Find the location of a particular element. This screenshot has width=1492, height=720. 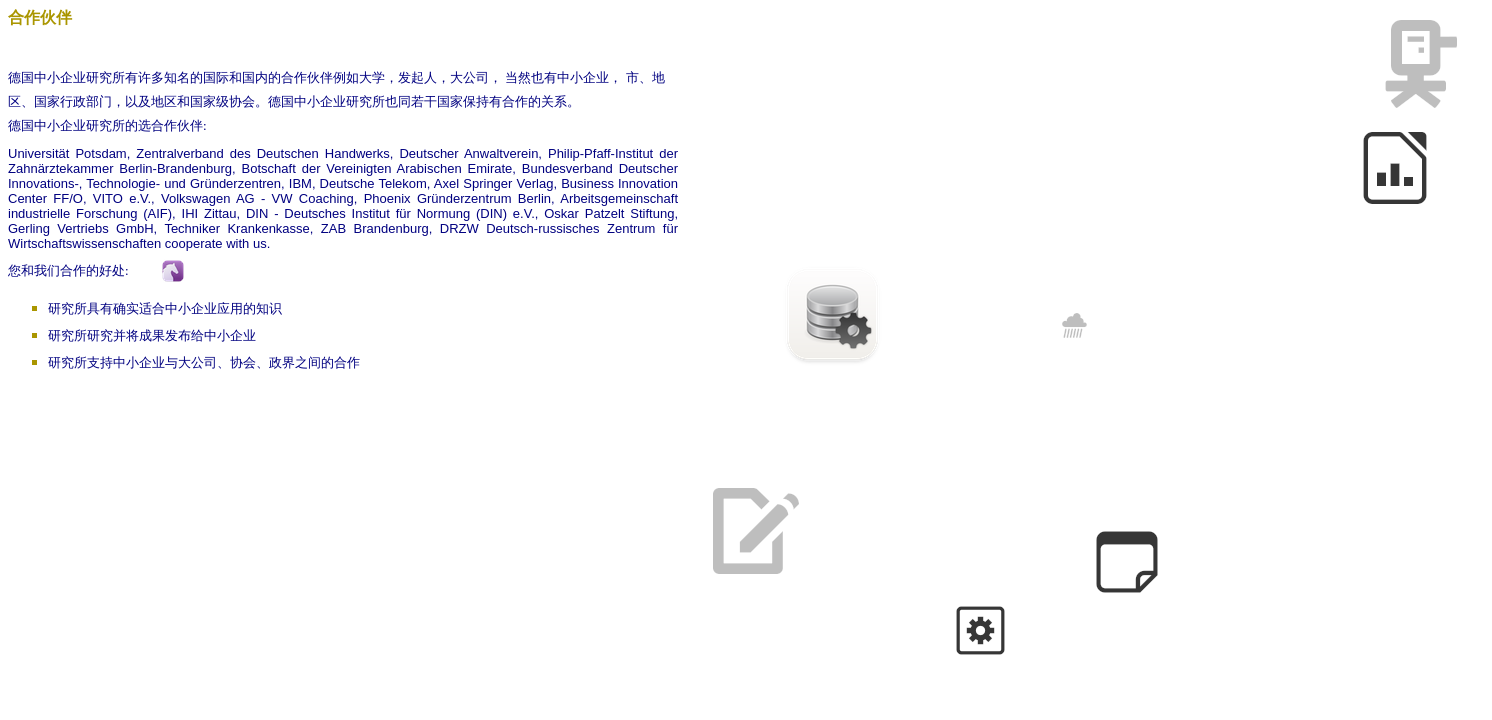

indicates rainy weather conditions is located at coordinates (1074, 325).